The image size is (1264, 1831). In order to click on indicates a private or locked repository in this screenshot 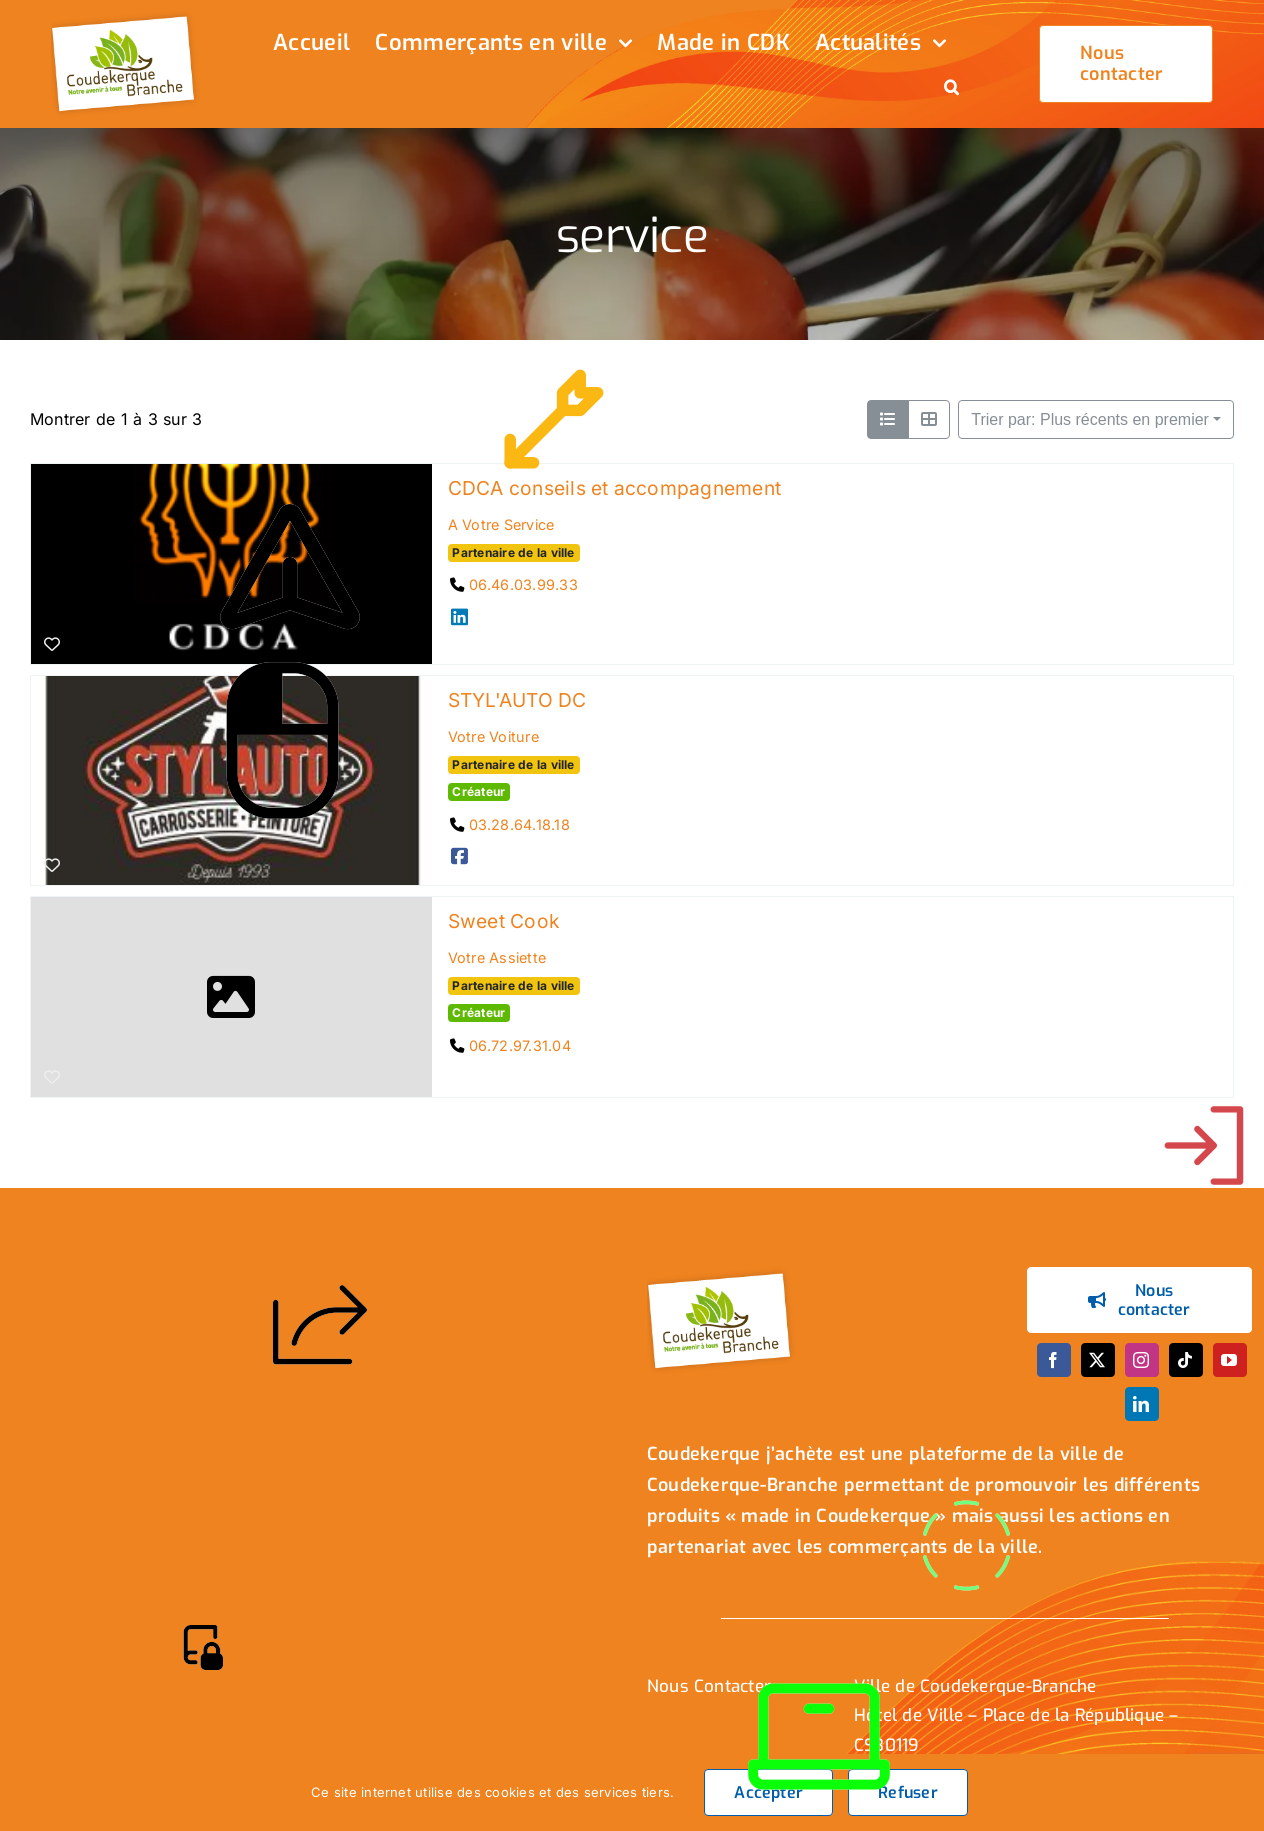, I will do `click(200, 1647)`.